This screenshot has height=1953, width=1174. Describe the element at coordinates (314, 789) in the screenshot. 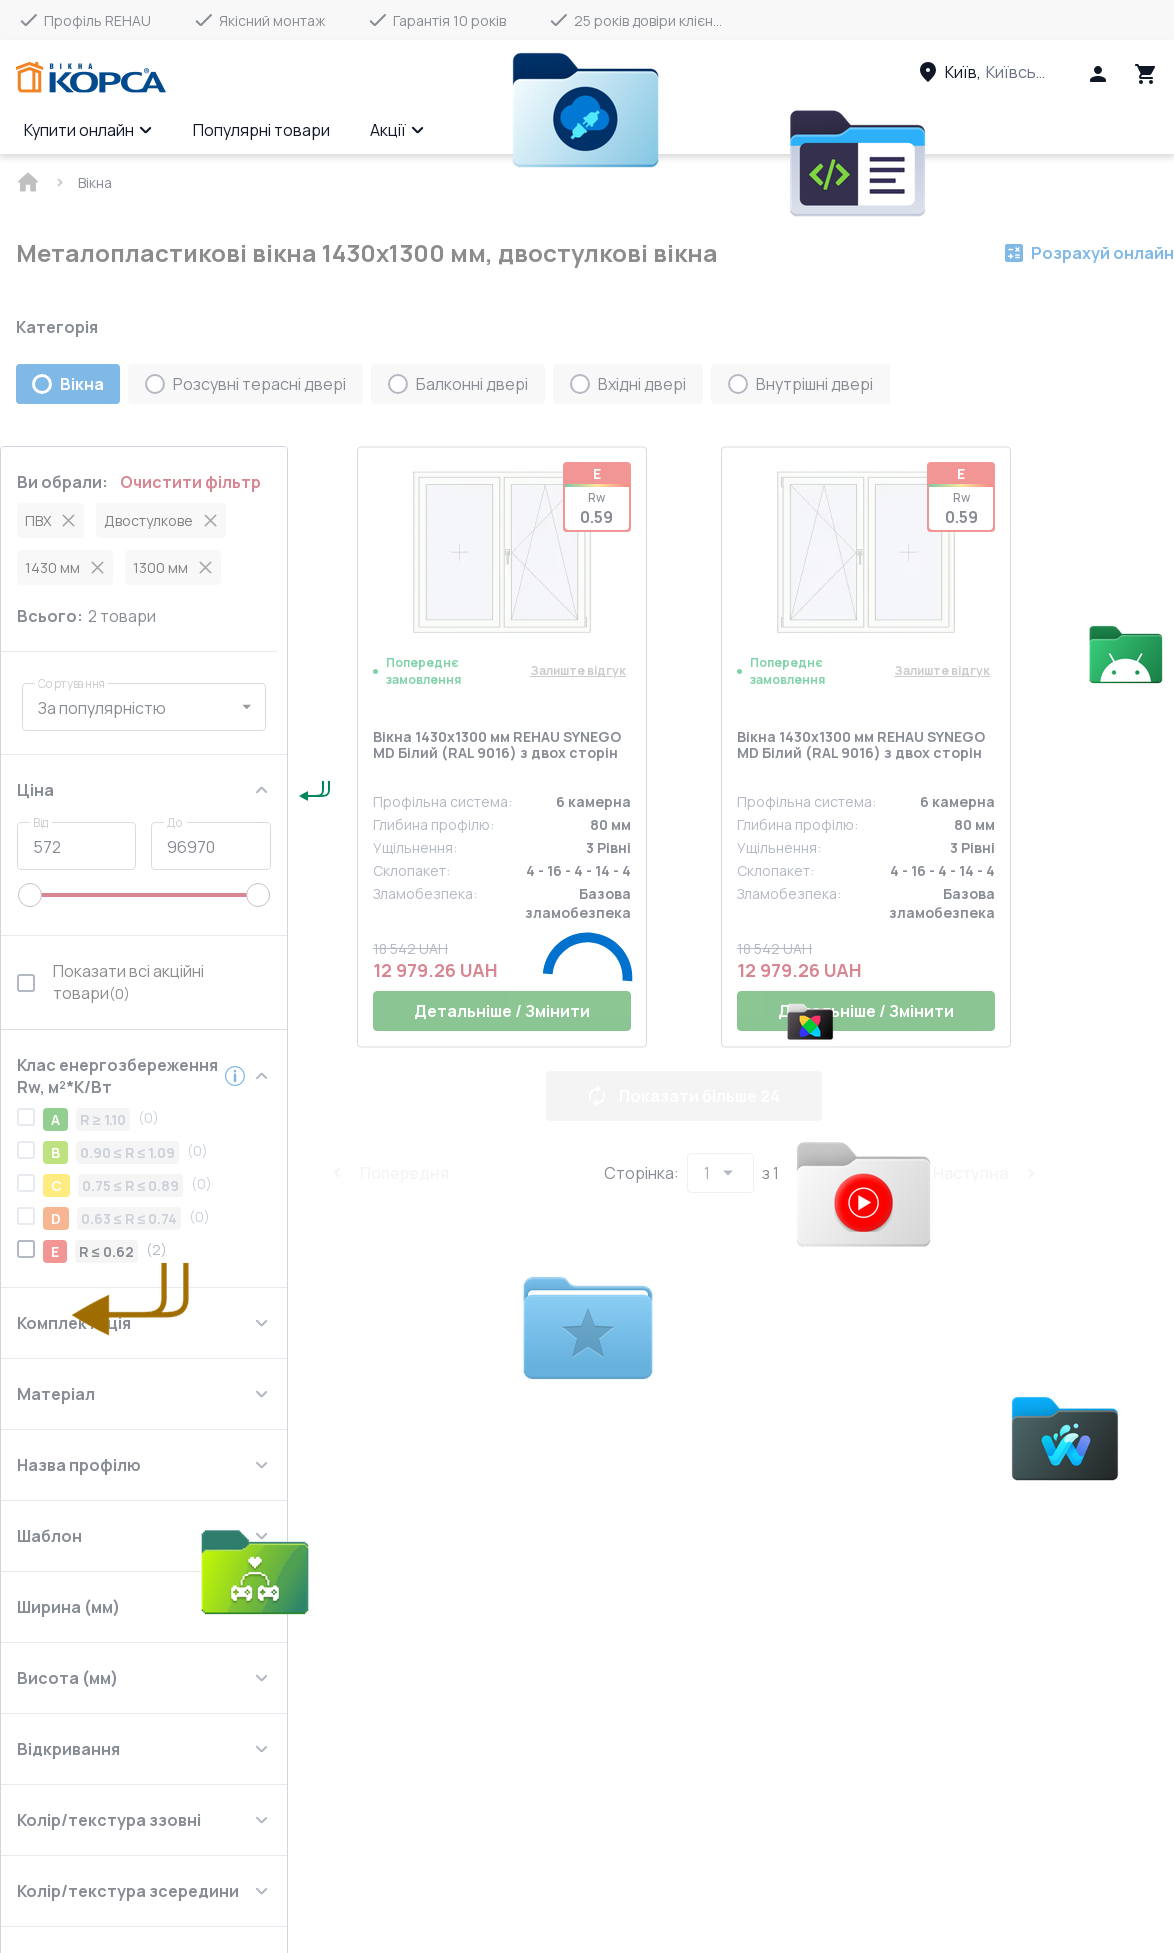

I see `reply to all recipients of an email` at that location.